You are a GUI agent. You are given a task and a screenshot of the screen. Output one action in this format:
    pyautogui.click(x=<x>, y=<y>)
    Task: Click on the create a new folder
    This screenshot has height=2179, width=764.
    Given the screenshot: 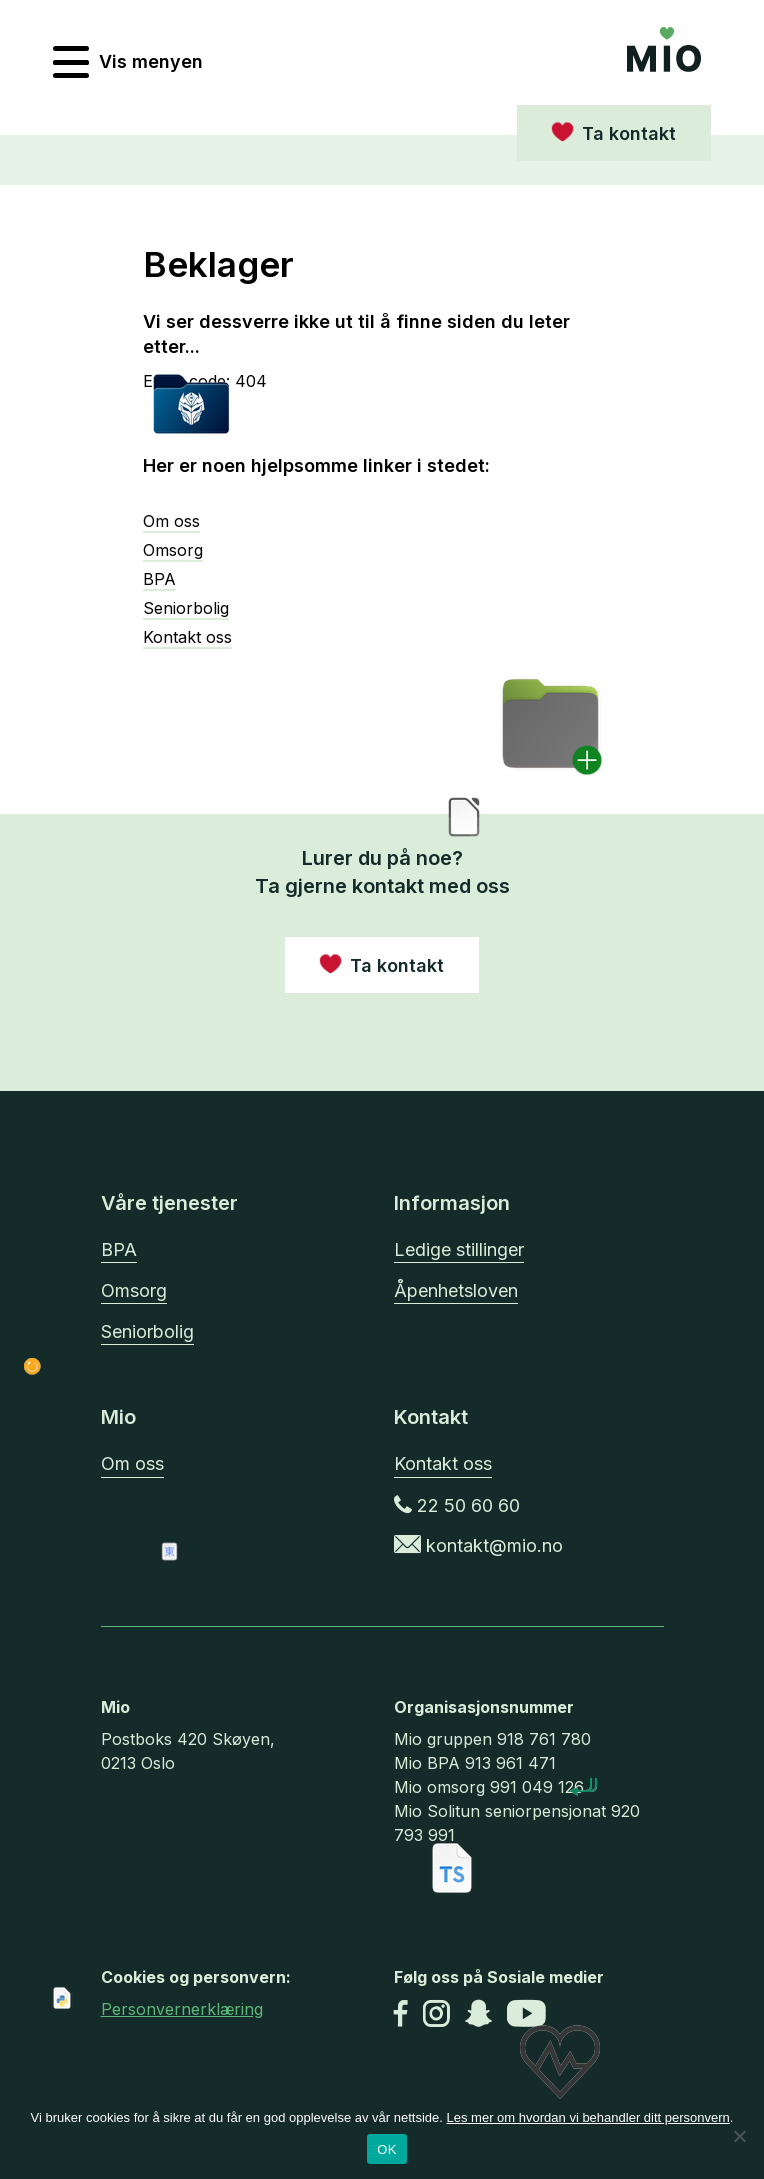 What is the action you would take?
    pyautogui.click(x=550, y=723)
    